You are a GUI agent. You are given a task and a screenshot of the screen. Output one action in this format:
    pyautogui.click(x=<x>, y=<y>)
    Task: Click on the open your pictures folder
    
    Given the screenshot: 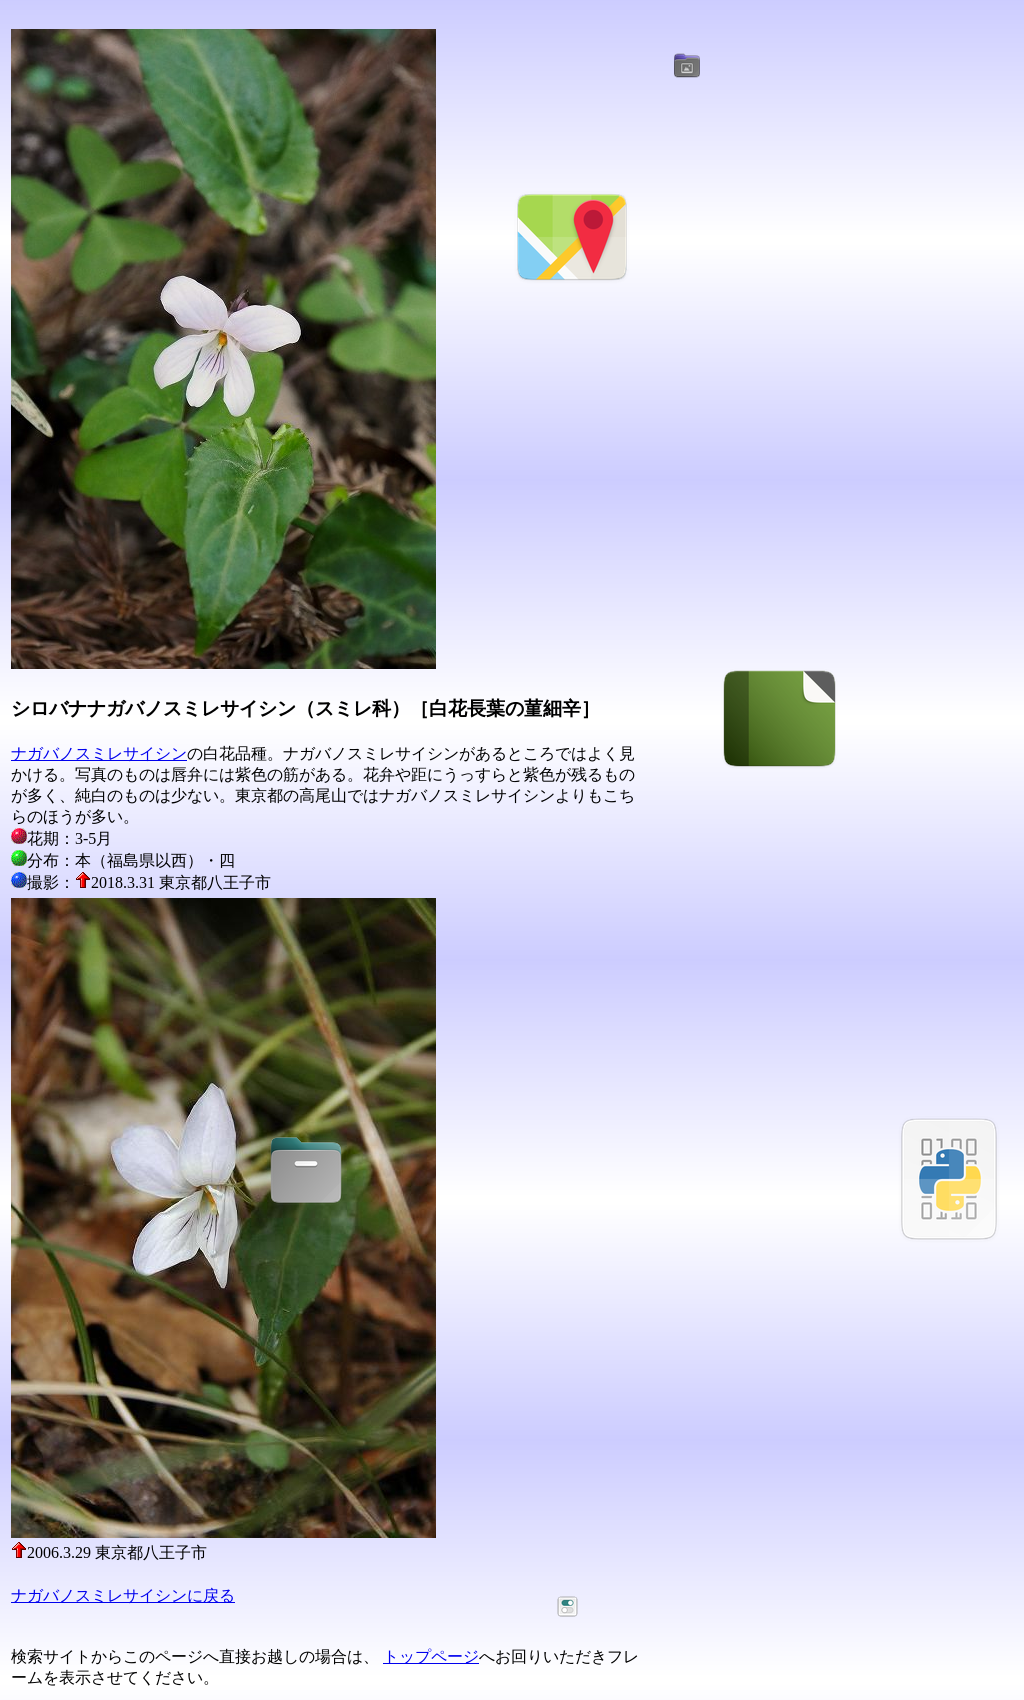 What is the action you would take?
    pyautogui.click(x=687, y=65)
    